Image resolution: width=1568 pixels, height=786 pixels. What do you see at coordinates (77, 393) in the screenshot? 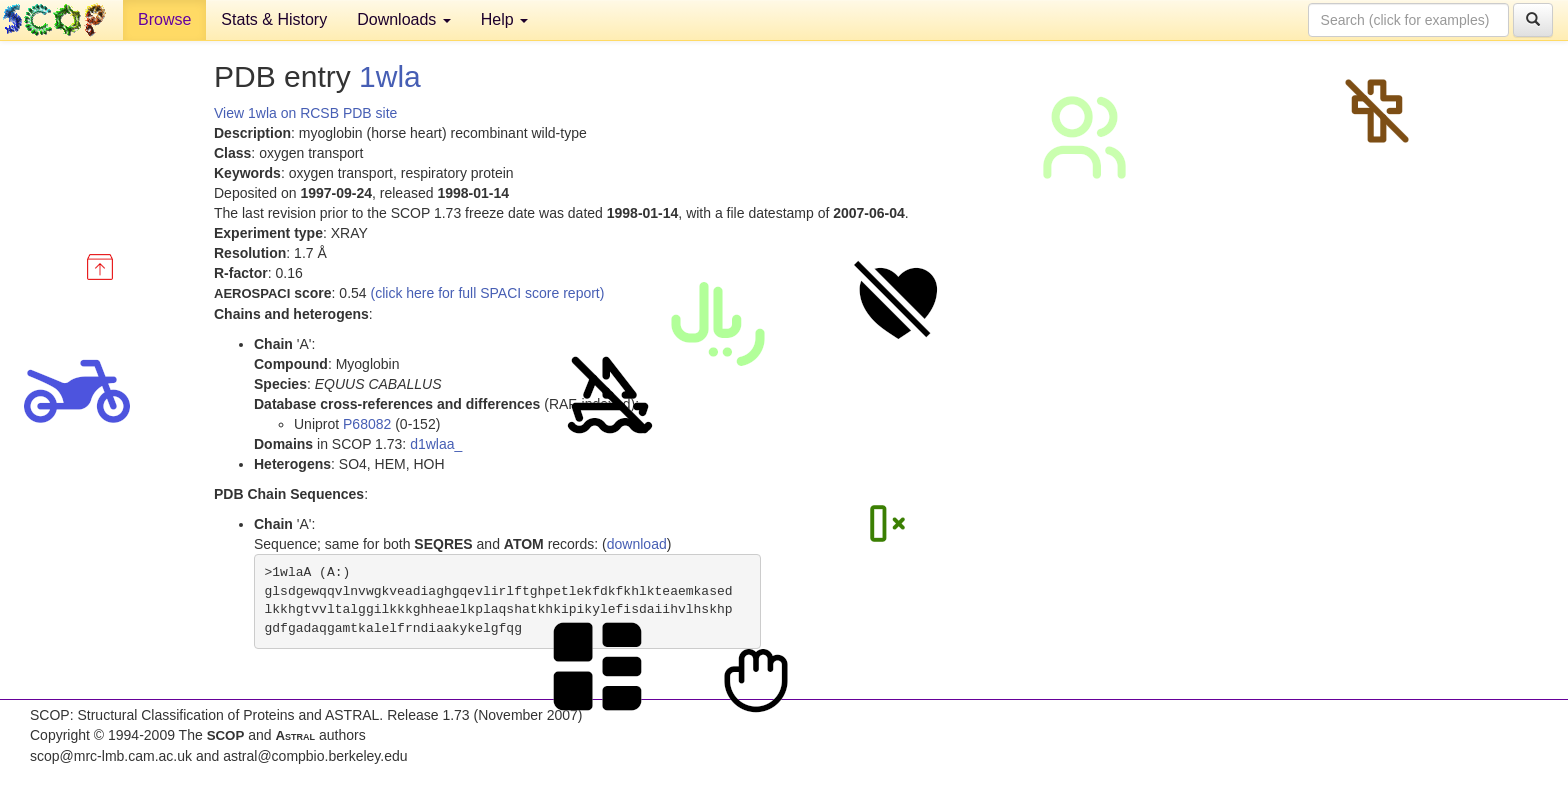
I see `select motorcycle as vehicle type` at bounding box center [77, 393].